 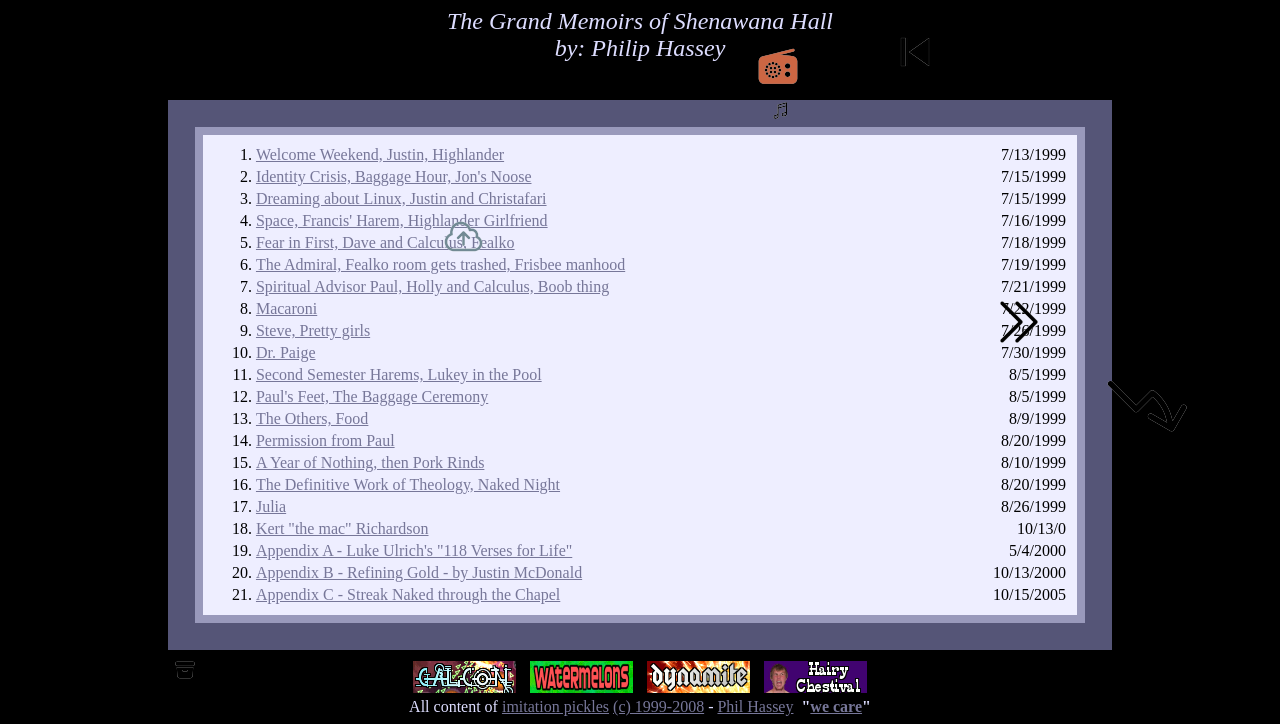 What do you see at coordinates (1019, 322) in the screenshot?
I see `skip forward or advance quickly` at bounding box center [1019, 322].